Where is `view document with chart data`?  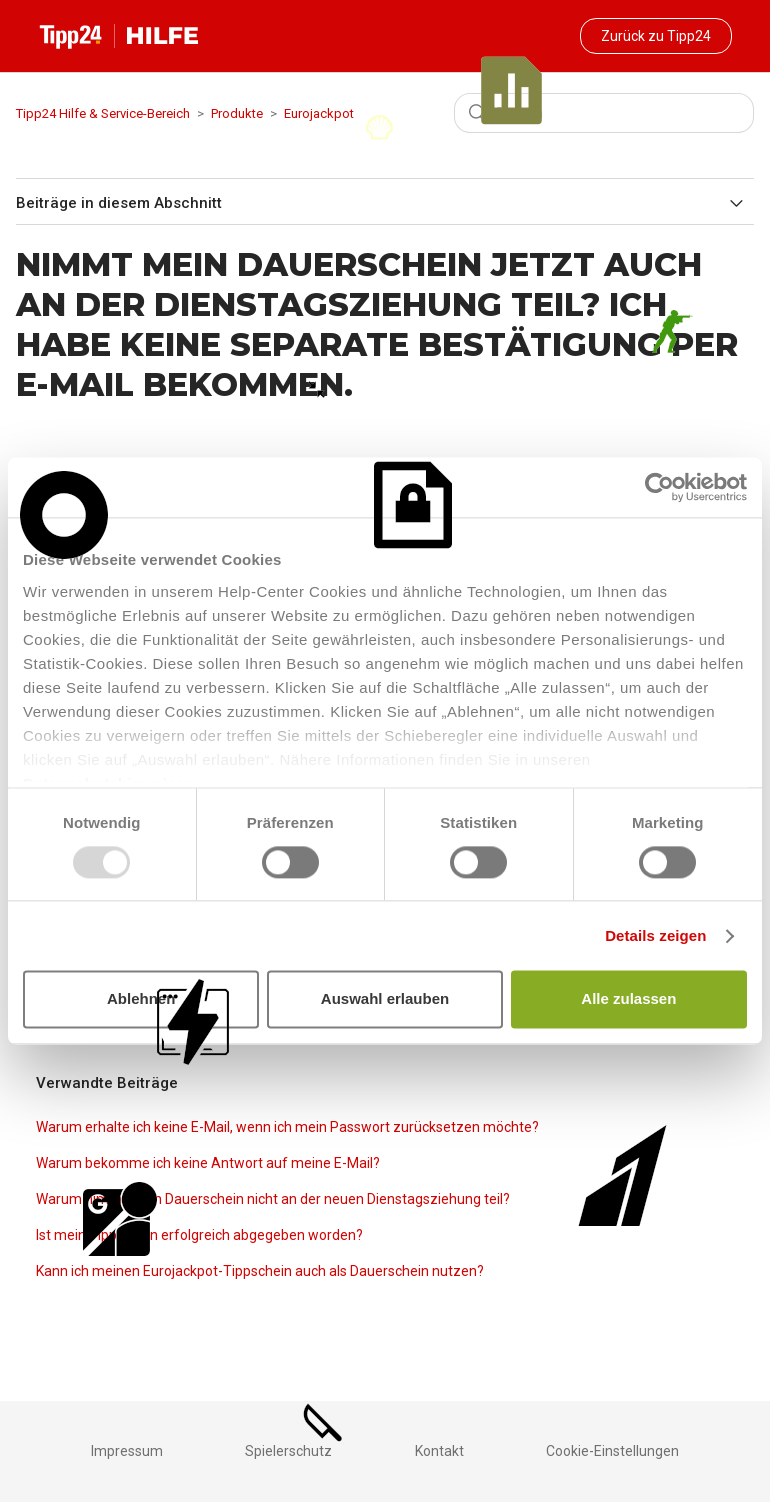 view document with chart data is located at coordinates (511, 90).